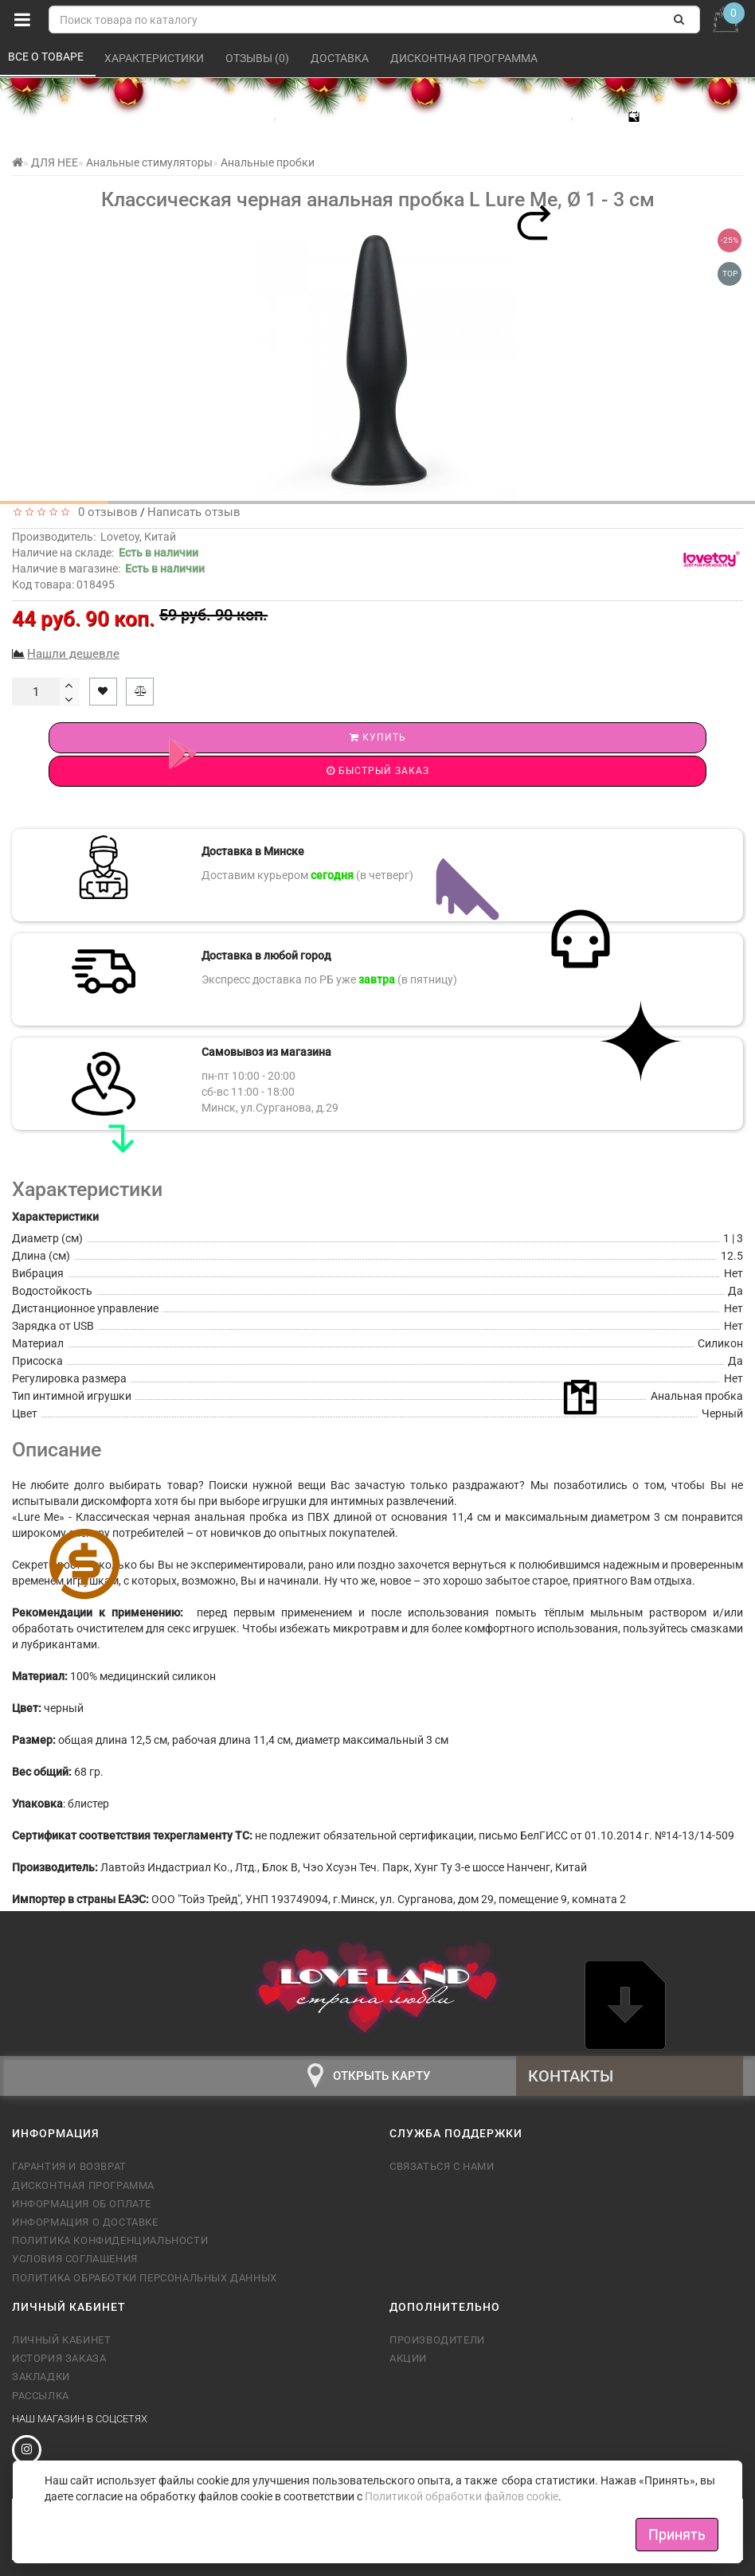 This screenshot has height=2576, width=755. What do you see at coordinates (625, 2005) in the screenshot?
I see `download this file` at bounding box center [625, 2005].